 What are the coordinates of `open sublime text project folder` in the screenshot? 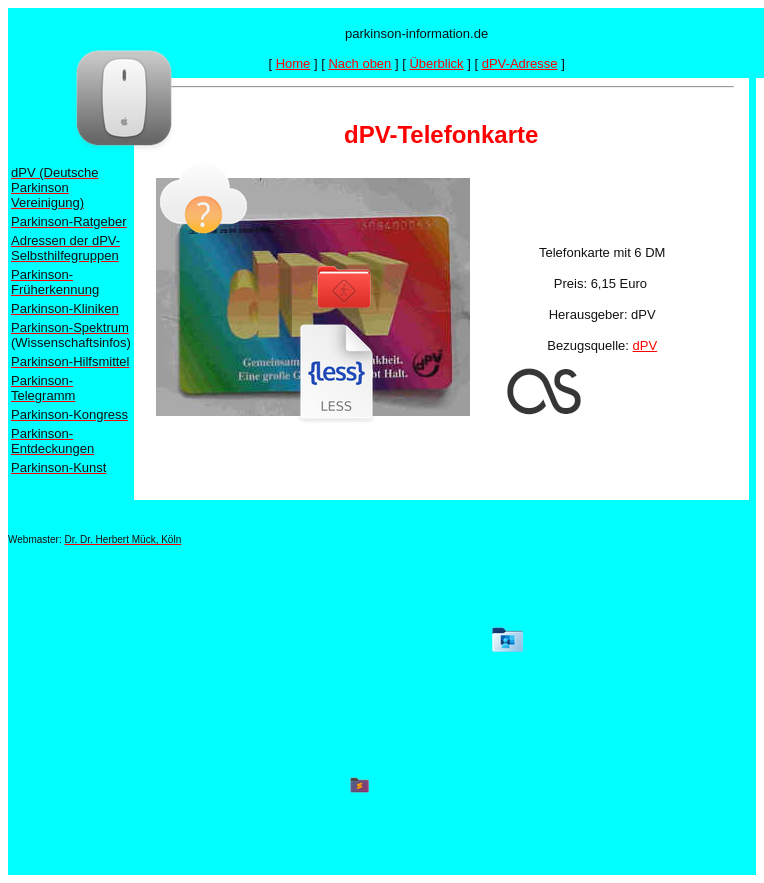 It's located at (359, 785).